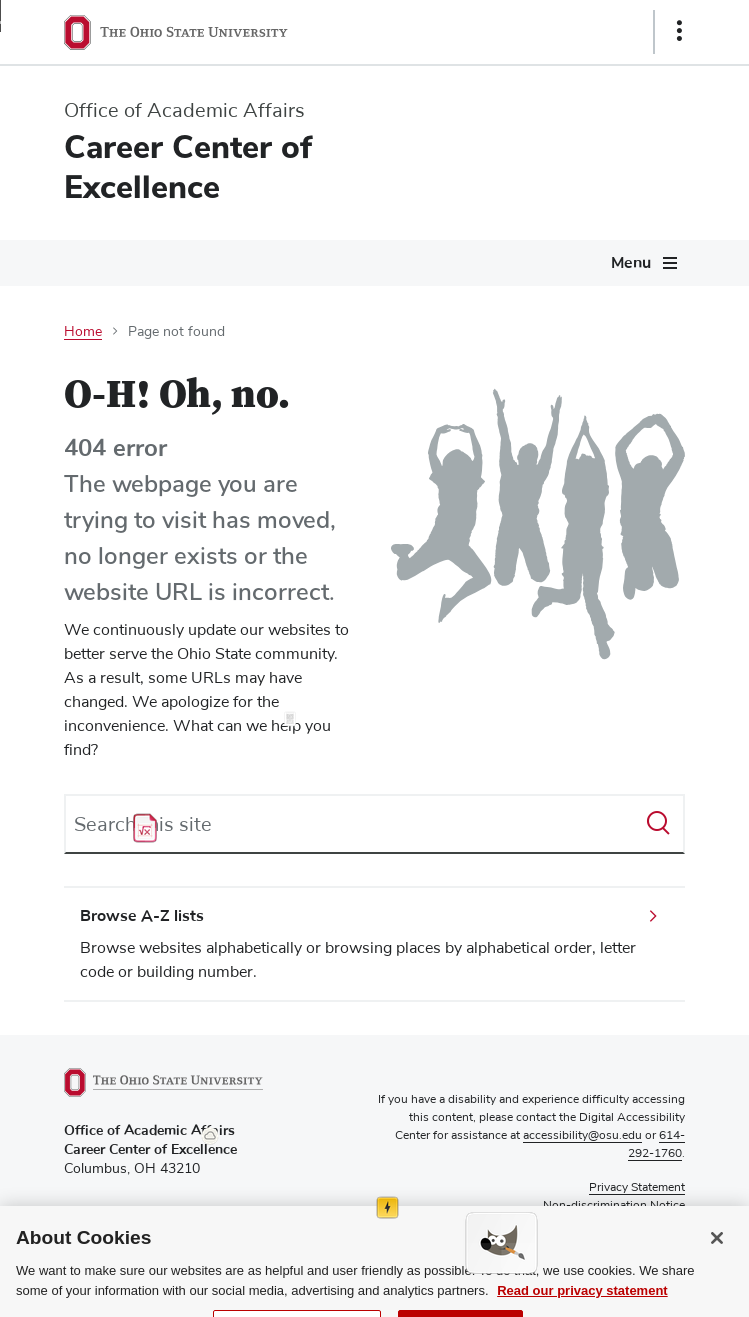 The height and width of the screenshot is (1317, 749). Describe the element at coordinates (290, 719) in the screenshot. I see `indicates a Windows executable or downloadable program file` at that location.